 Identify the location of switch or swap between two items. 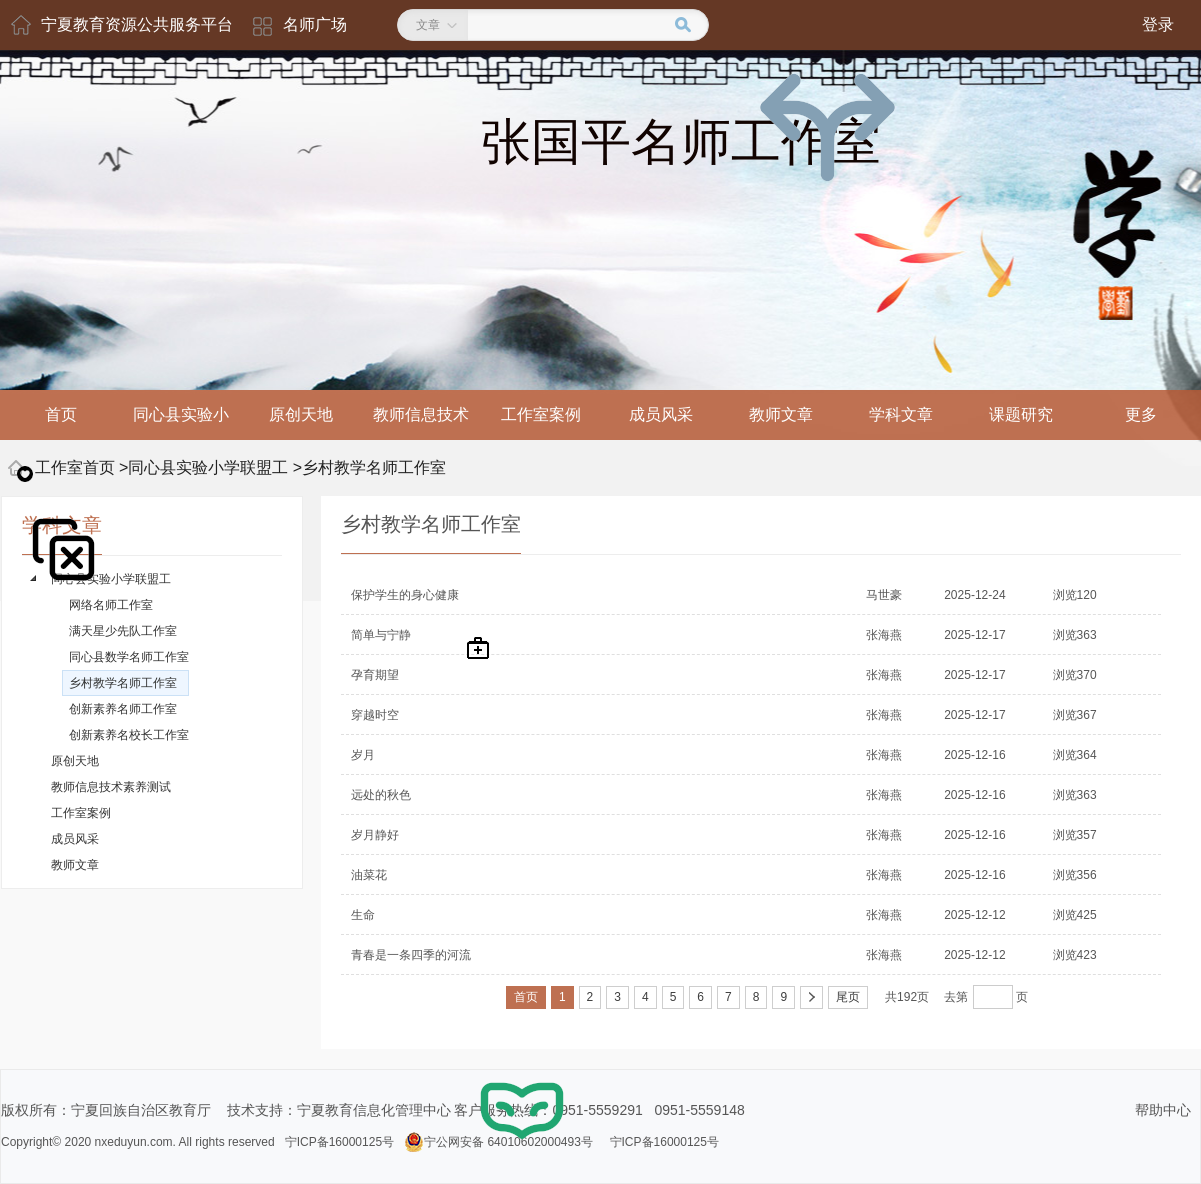
(827, 127).